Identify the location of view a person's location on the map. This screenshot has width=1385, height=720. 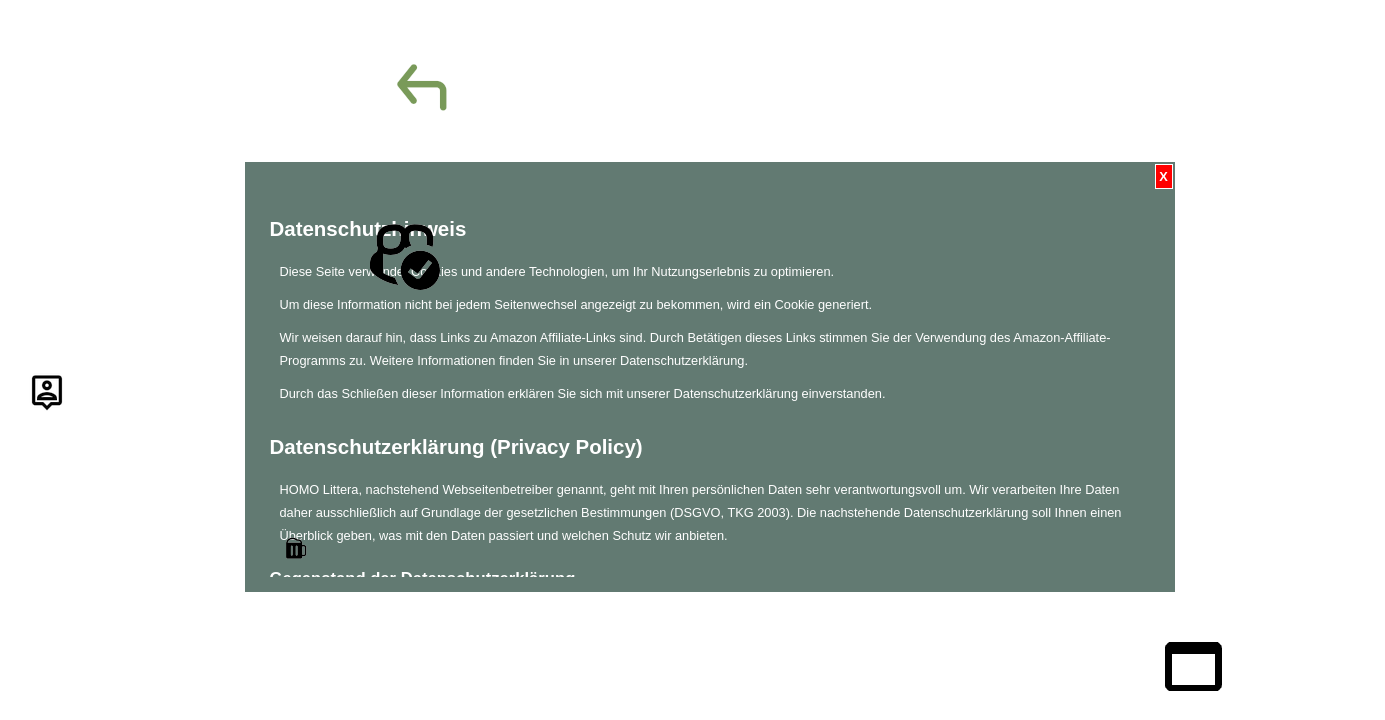
(47, 392).